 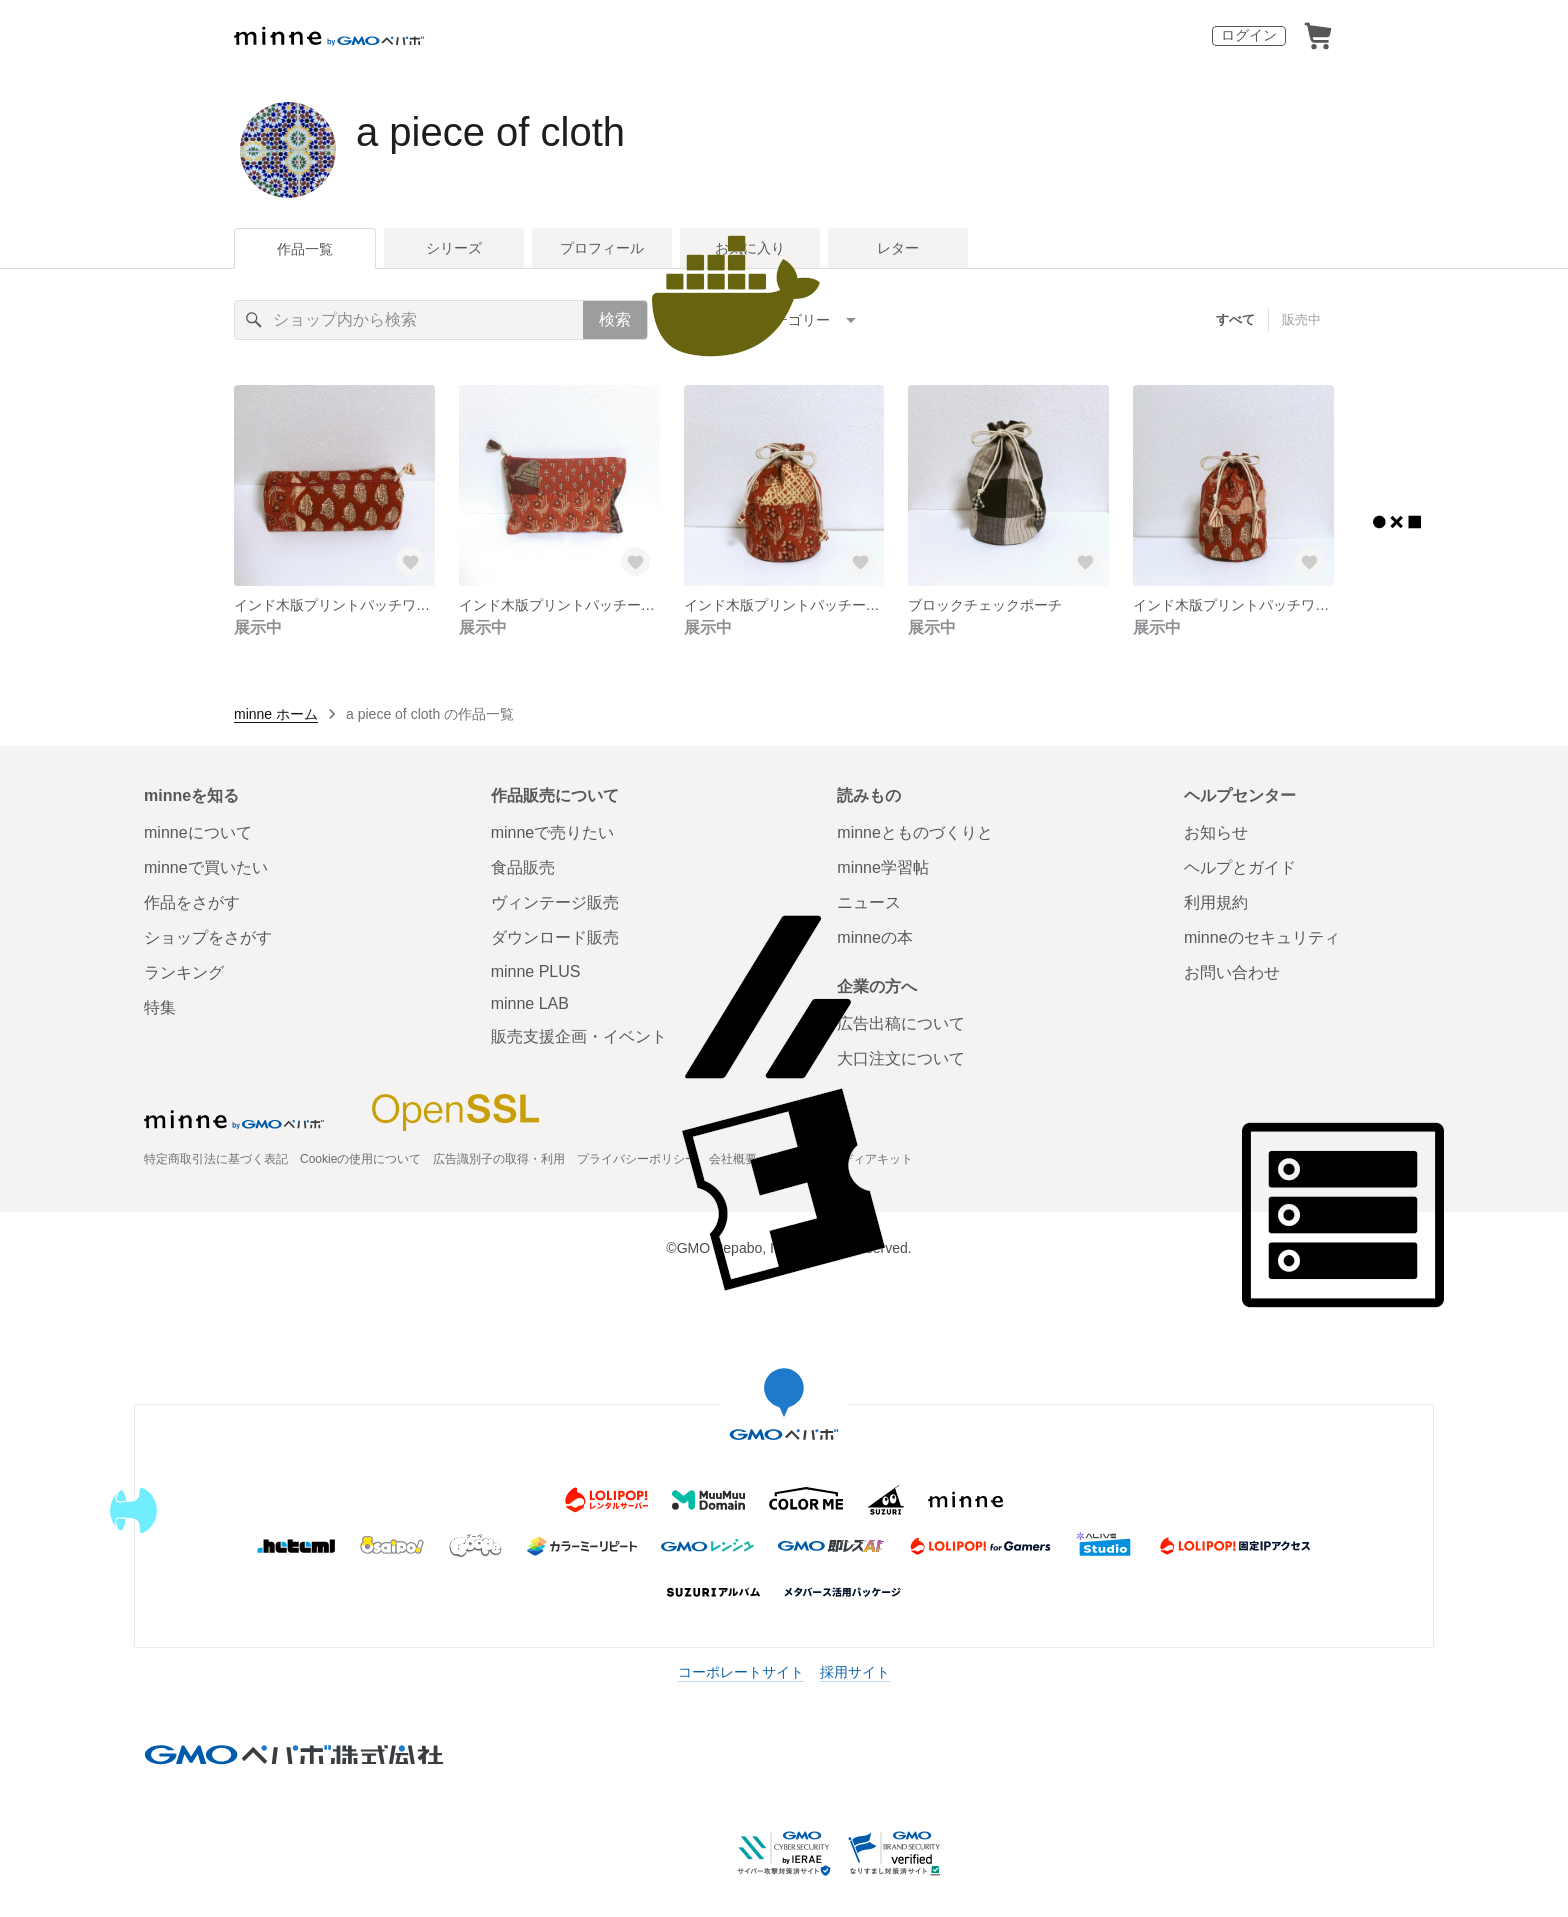 I want to click on havells brand logo, so click(x=133, y=1510).